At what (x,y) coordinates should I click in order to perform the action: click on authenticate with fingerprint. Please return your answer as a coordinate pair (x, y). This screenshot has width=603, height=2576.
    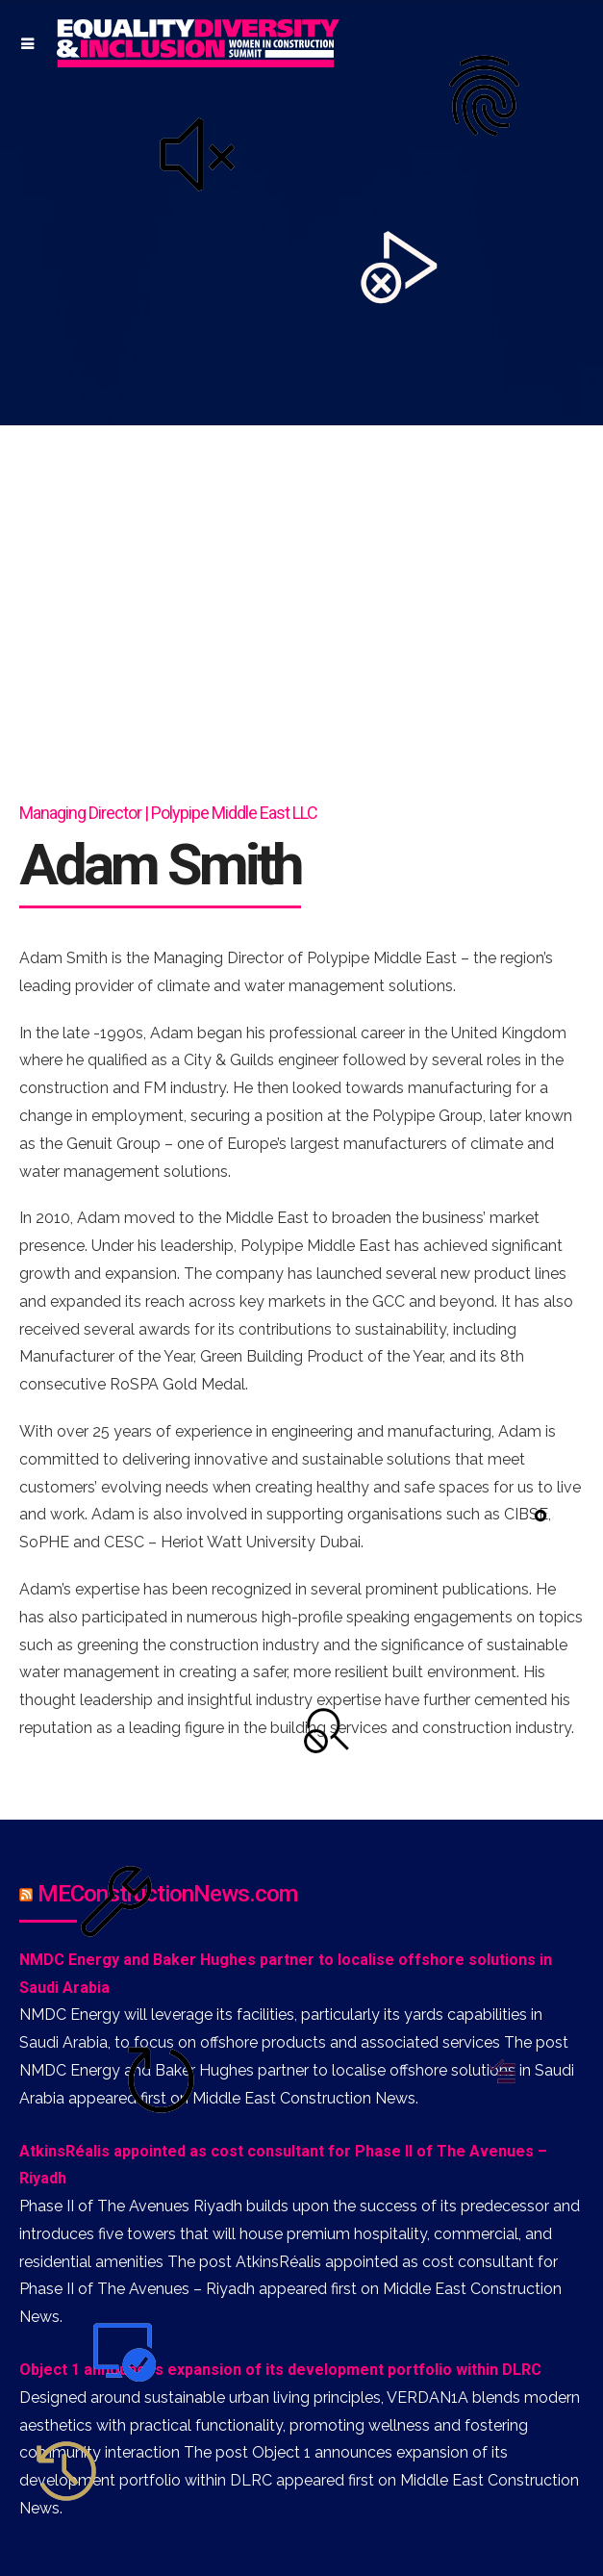
    Looking at the image, I should click on (484, 95).